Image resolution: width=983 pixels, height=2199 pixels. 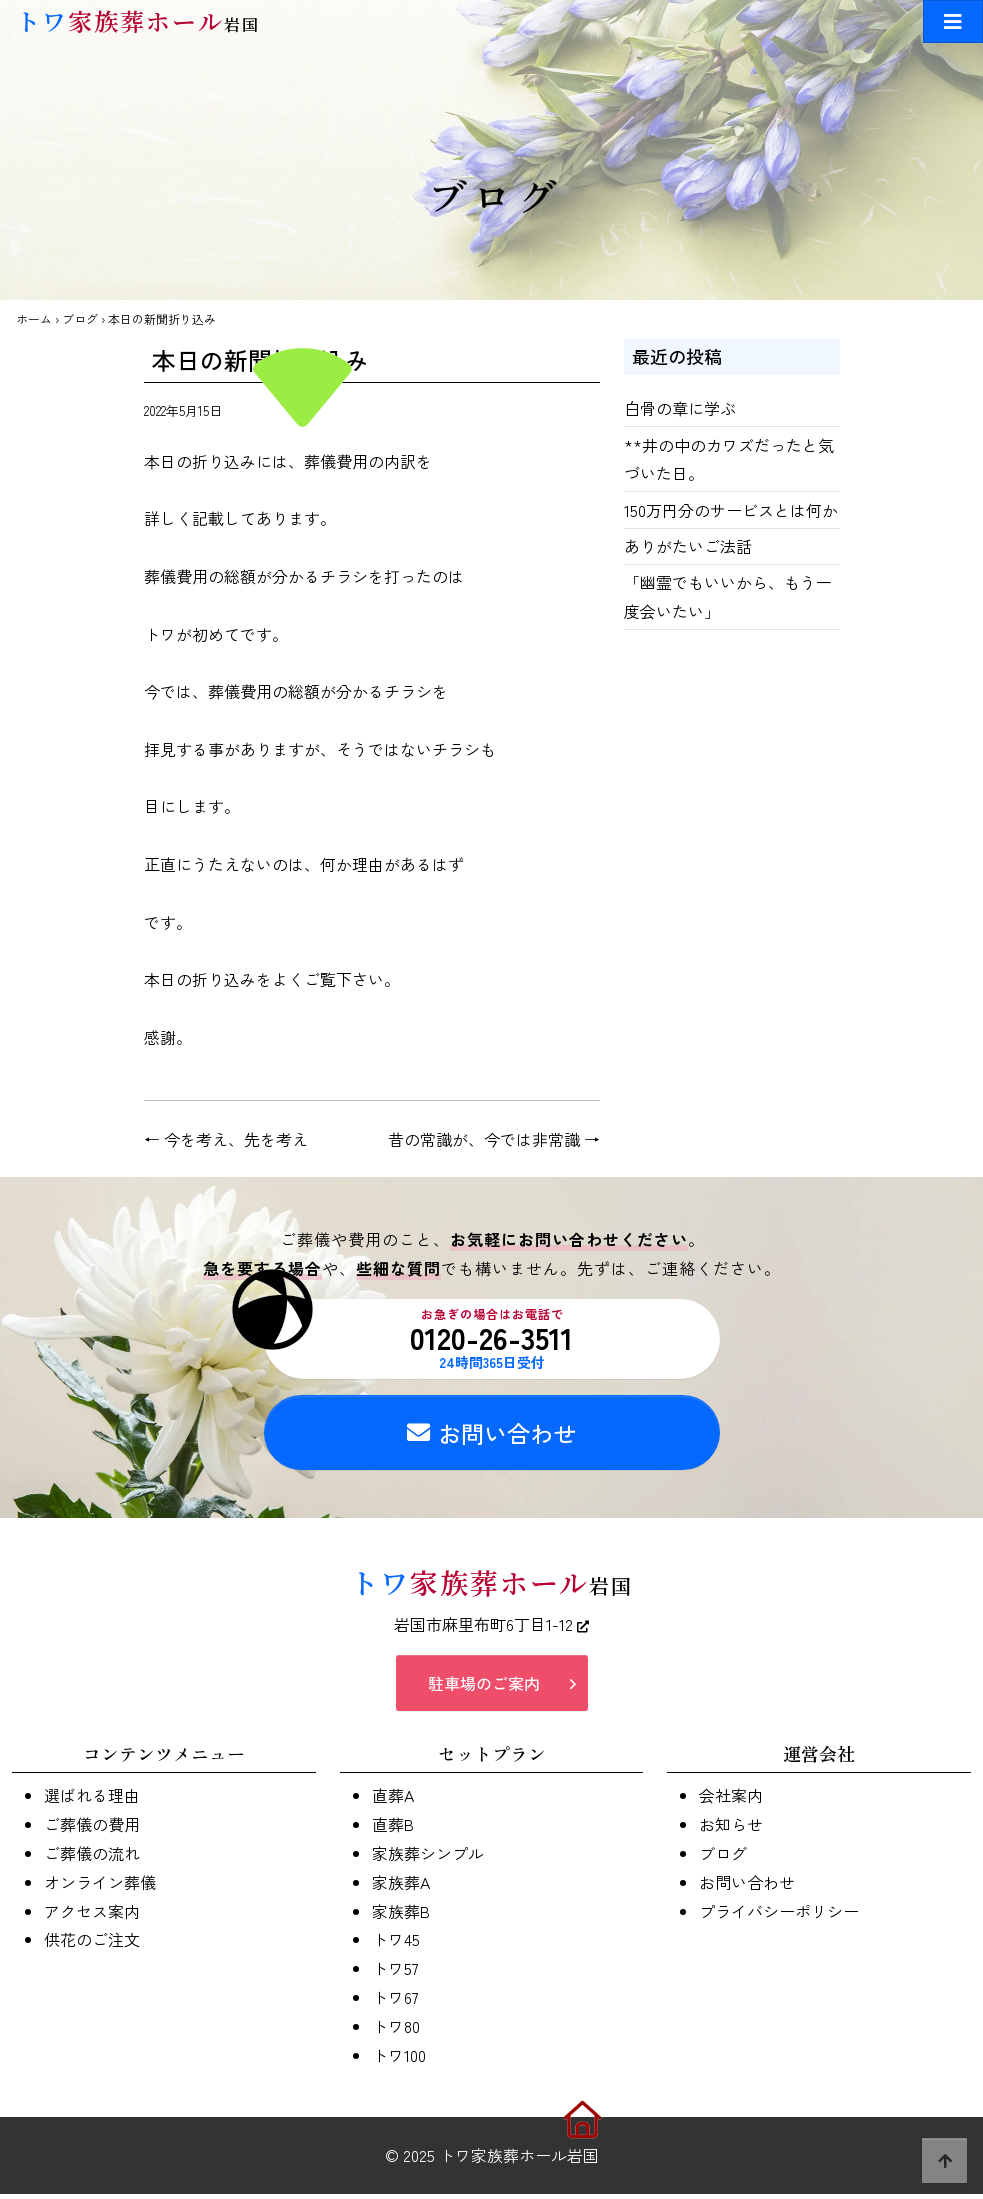 I want to click on access games or entertainment features, so click(x=272, y=1309).